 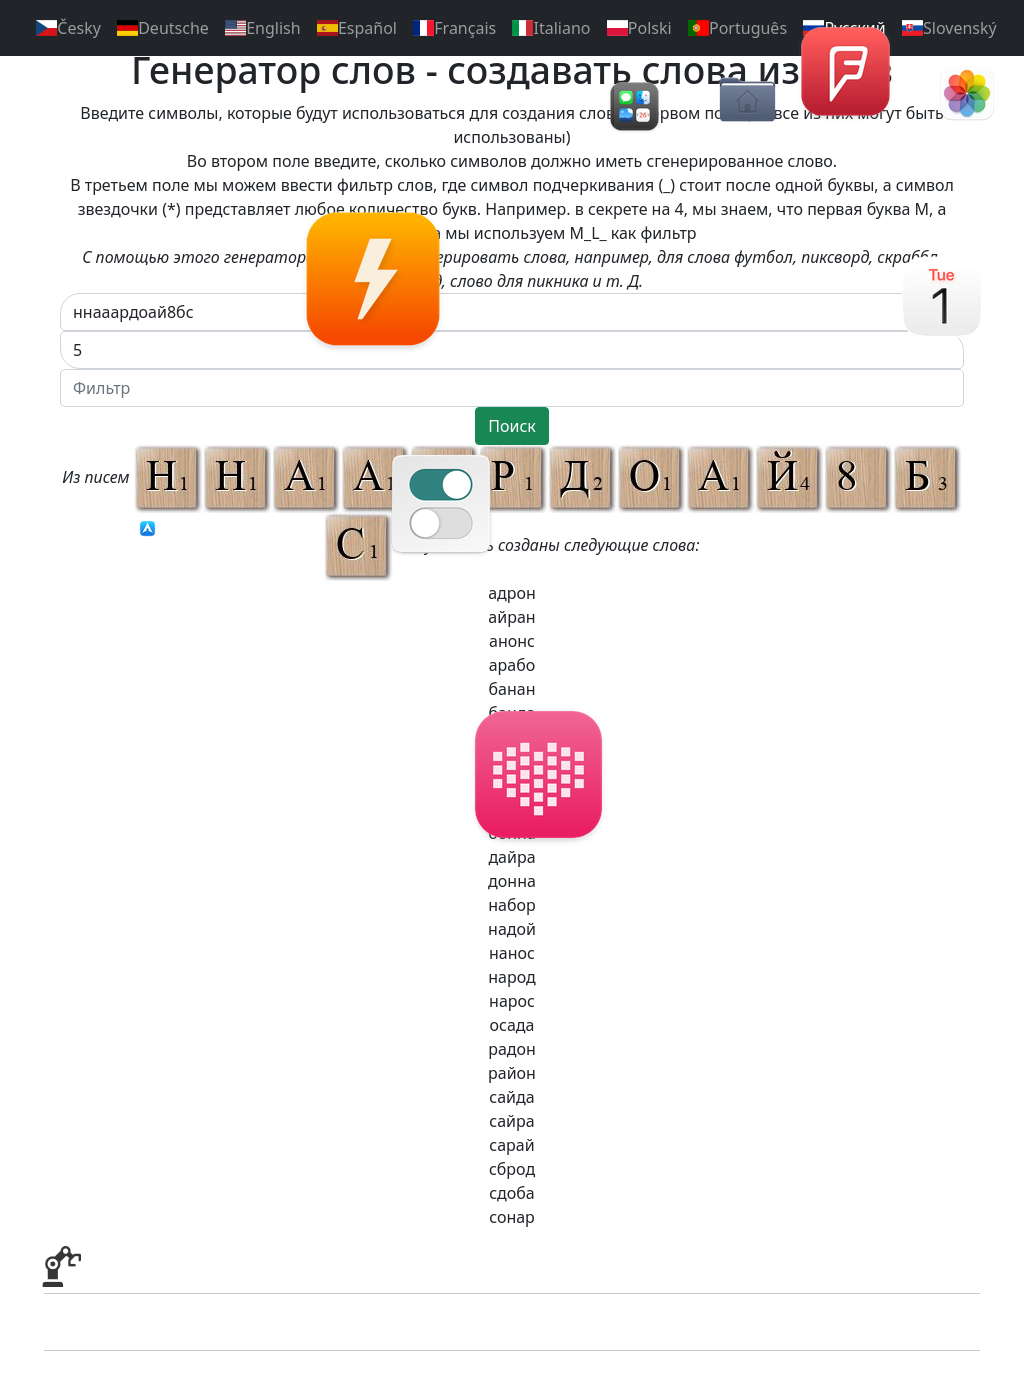 What do you see at coordinates (147, 528) in the screenshot?
I see `launch arch linux application` at bounding box center [147, 528].